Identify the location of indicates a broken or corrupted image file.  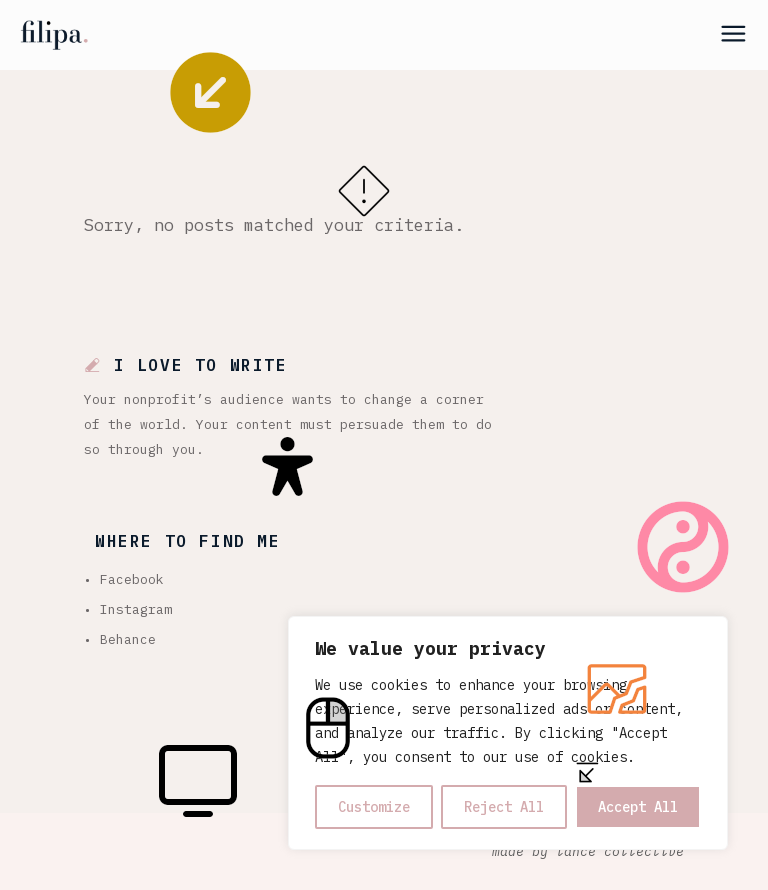
(617, 689).